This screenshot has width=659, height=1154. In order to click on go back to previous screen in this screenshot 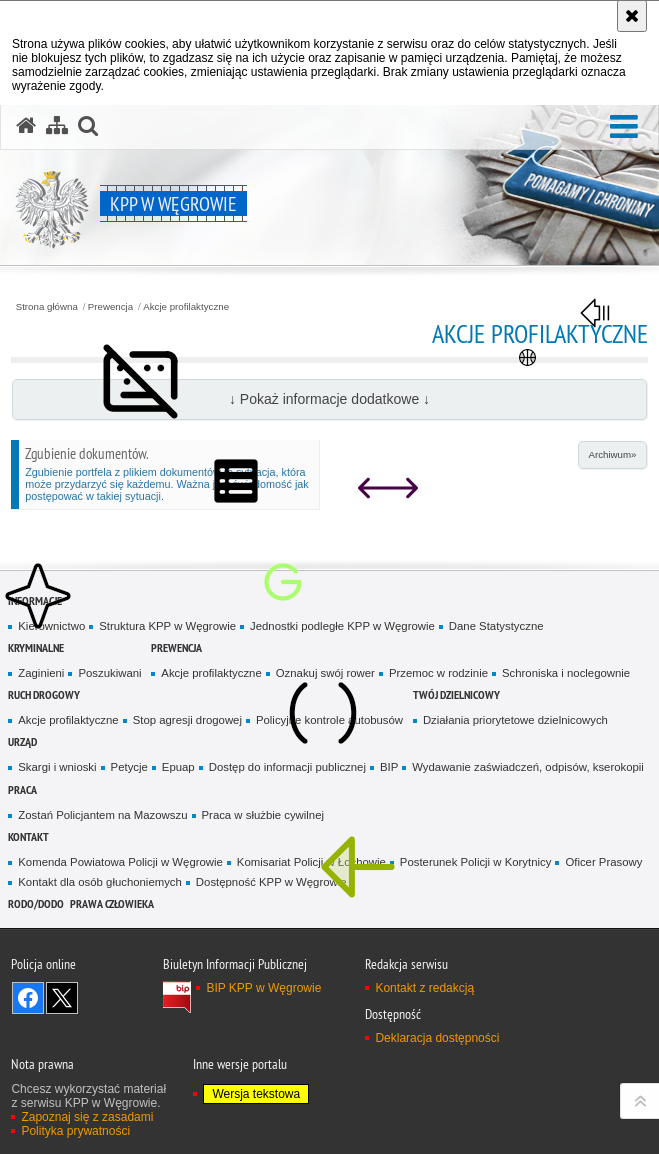, I will do `click(358, 867)`.